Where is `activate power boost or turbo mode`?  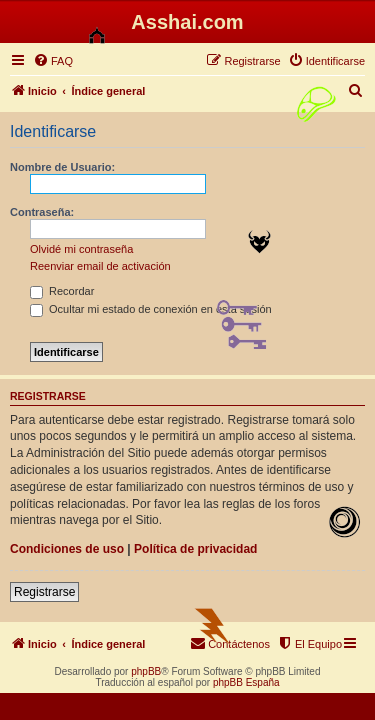 activate power boost or turbo mode is located at coordinates (212, 626).